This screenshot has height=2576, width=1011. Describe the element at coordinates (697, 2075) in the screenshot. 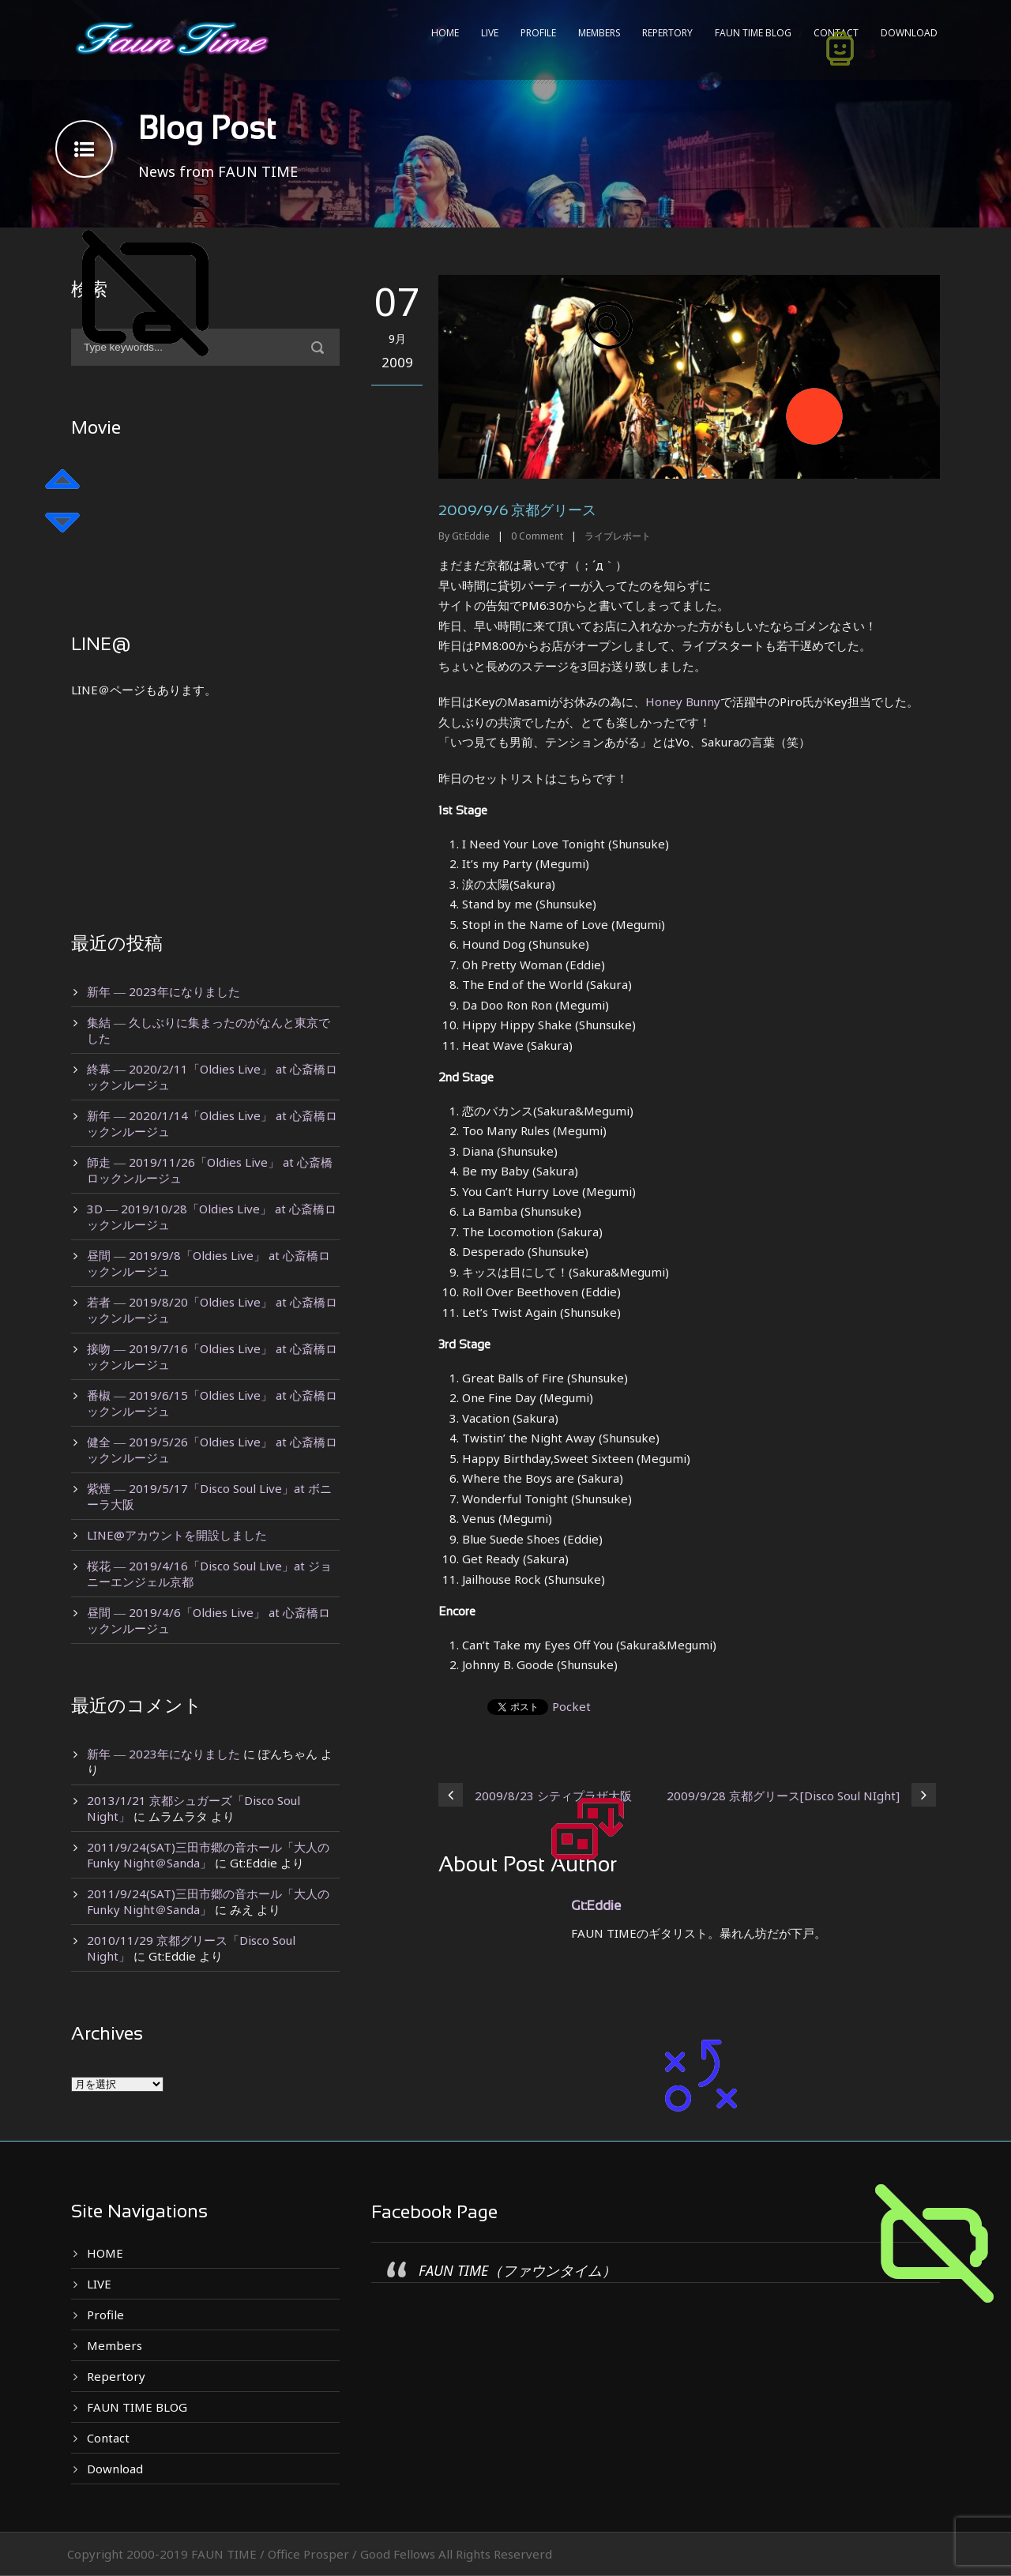

I see `view game plan or strategy` at that location.